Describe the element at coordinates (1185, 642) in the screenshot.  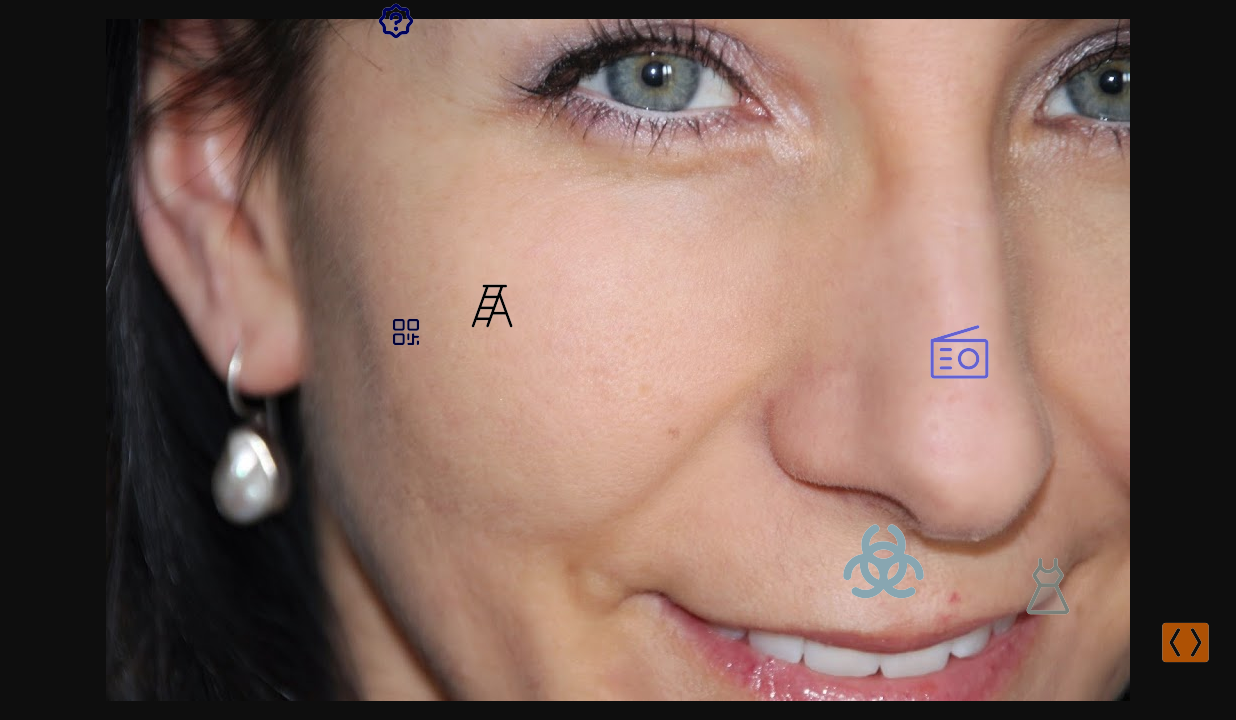
I see `view or edit source code` at that location.